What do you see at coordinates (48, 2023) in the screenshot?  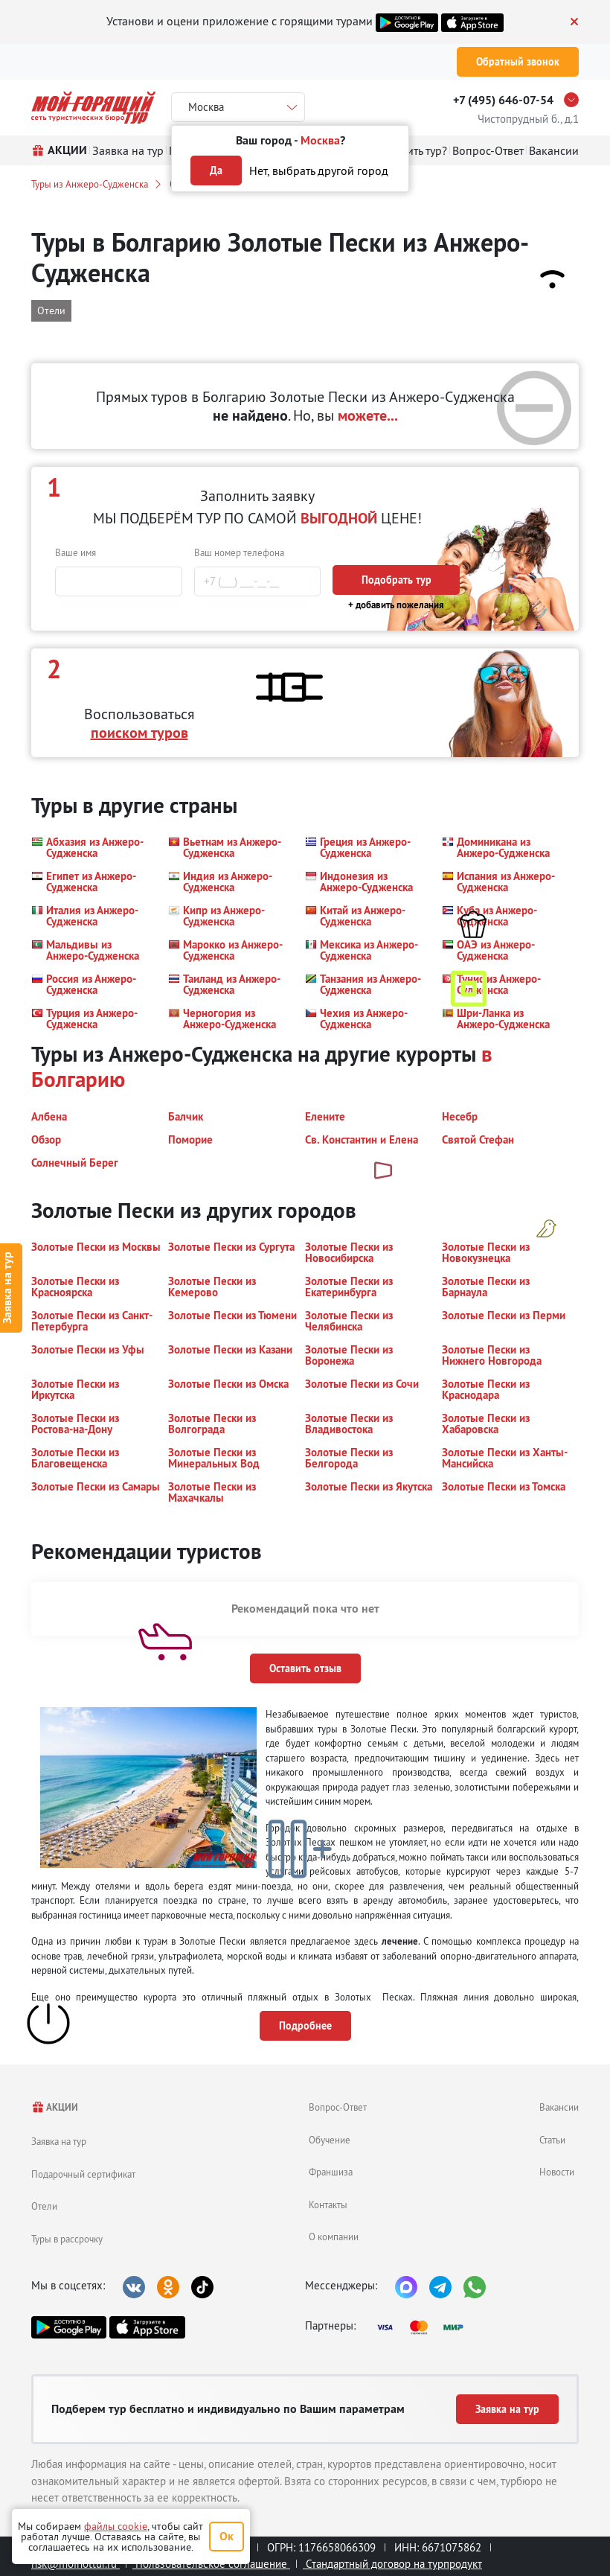 I see `turn off or shut down the device` at bounding box center [48, 2023].